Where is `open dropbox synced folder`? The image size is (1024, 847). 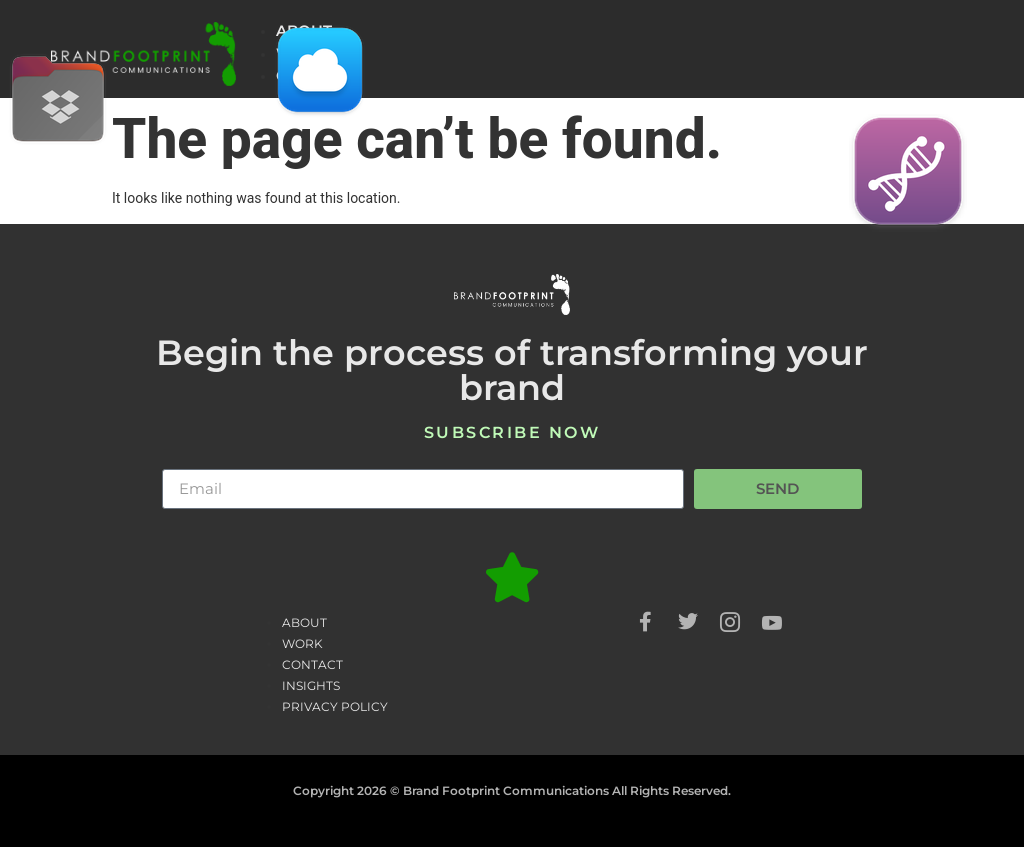 open dropbox synced folder is located at coordinates (58, 99).